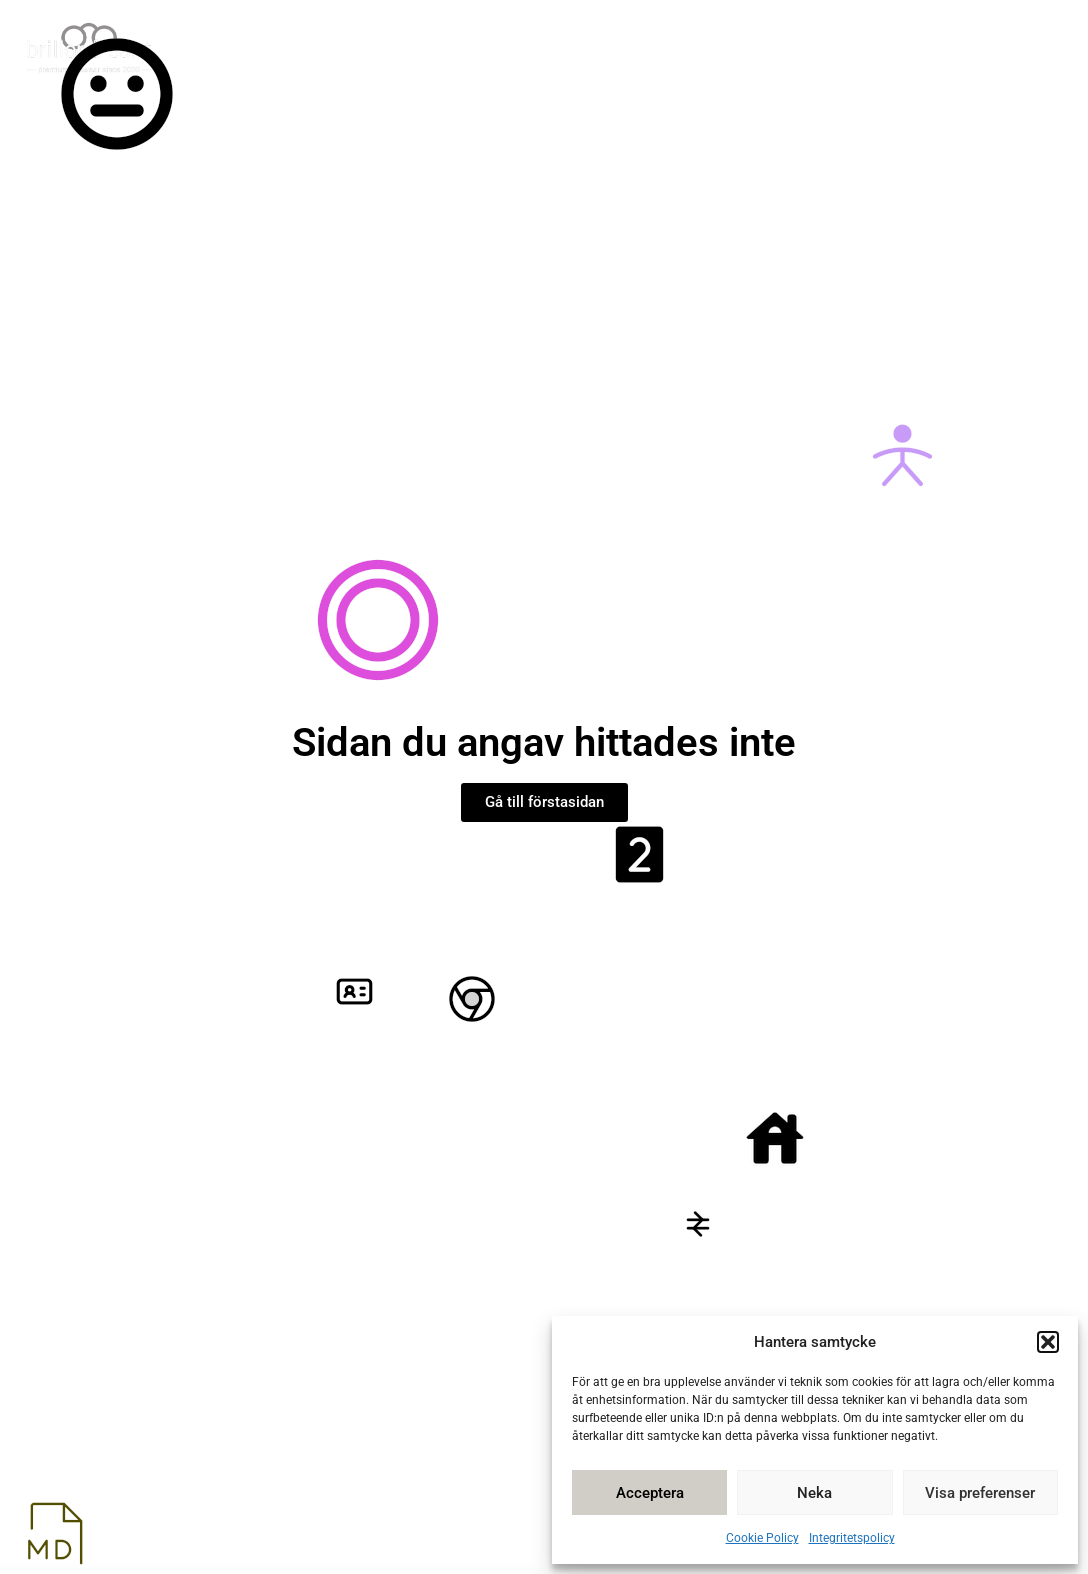  What do you see at coordinates (902, 456) in the screenshot?
I see `view user profile` at bounding box center [902, 456].